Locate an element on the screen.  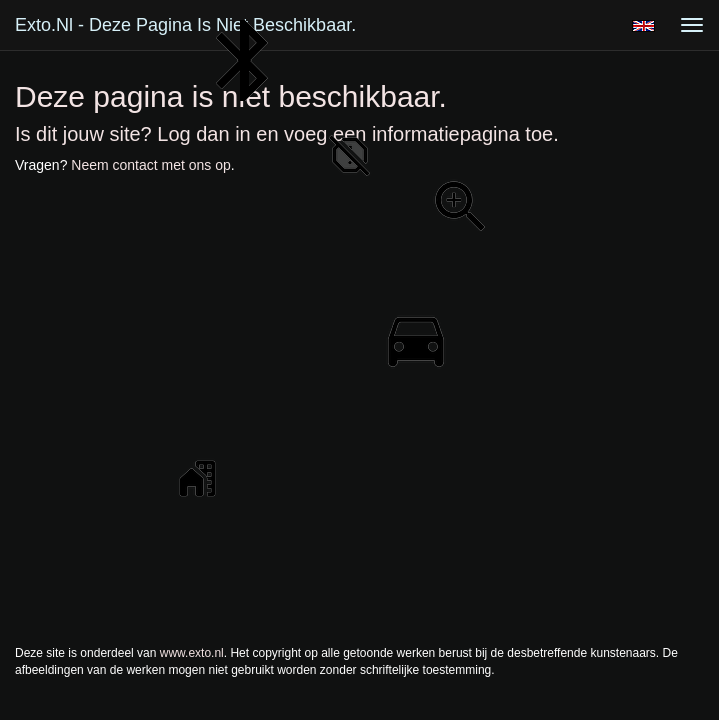
toggle bluetooth connectivity is located at coordinates (244, 60).